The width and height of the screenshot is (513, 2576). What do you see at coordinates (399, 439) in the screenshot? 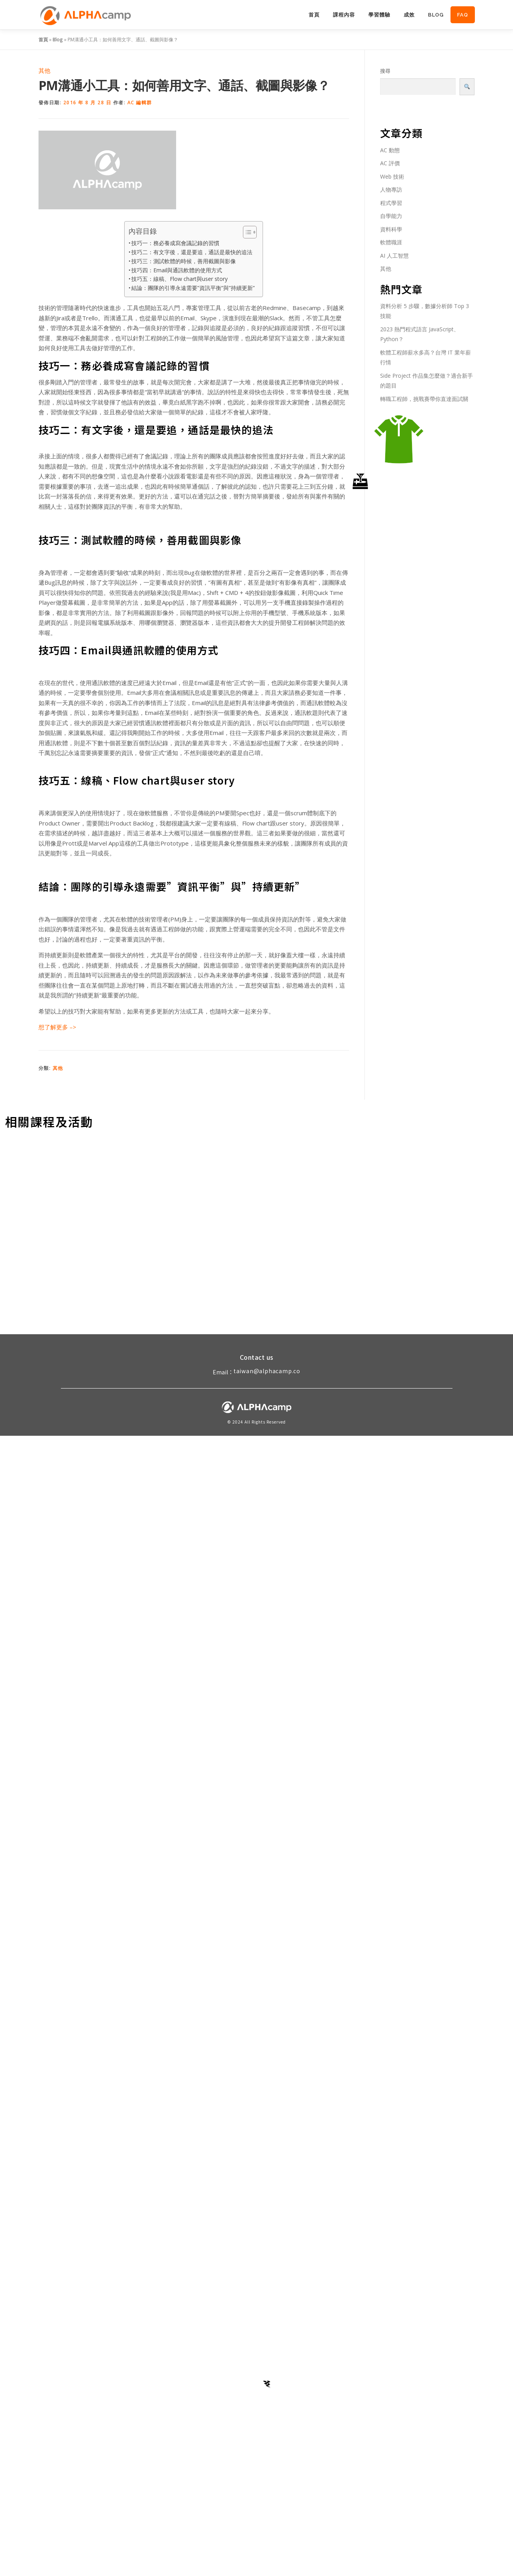
I see `browse clothing or apparel category` at bounding box center [399, 439].